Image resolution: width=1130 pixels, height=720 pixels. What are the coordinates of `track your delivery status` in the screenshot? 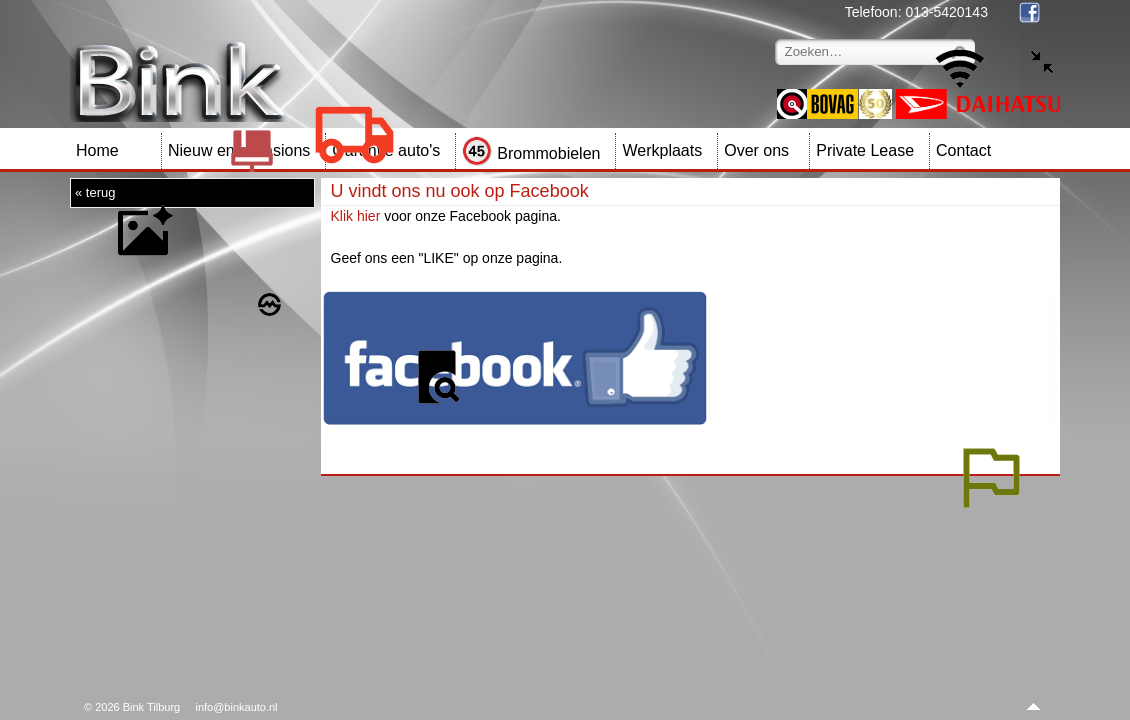 It's located at (354, 131).